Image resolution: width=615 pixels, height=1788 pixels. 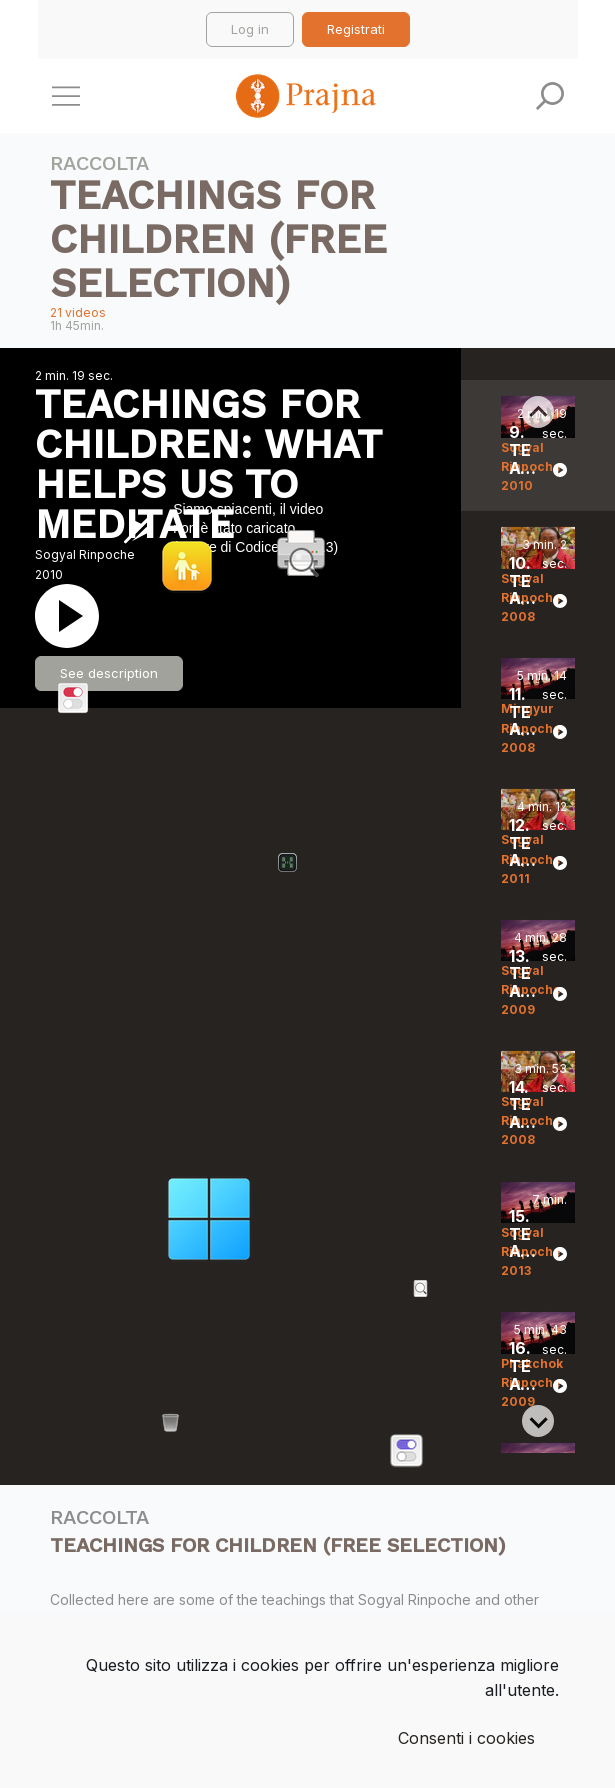 I want to click on empty trash bin with no items to delete, so click(x=170, y=1422).